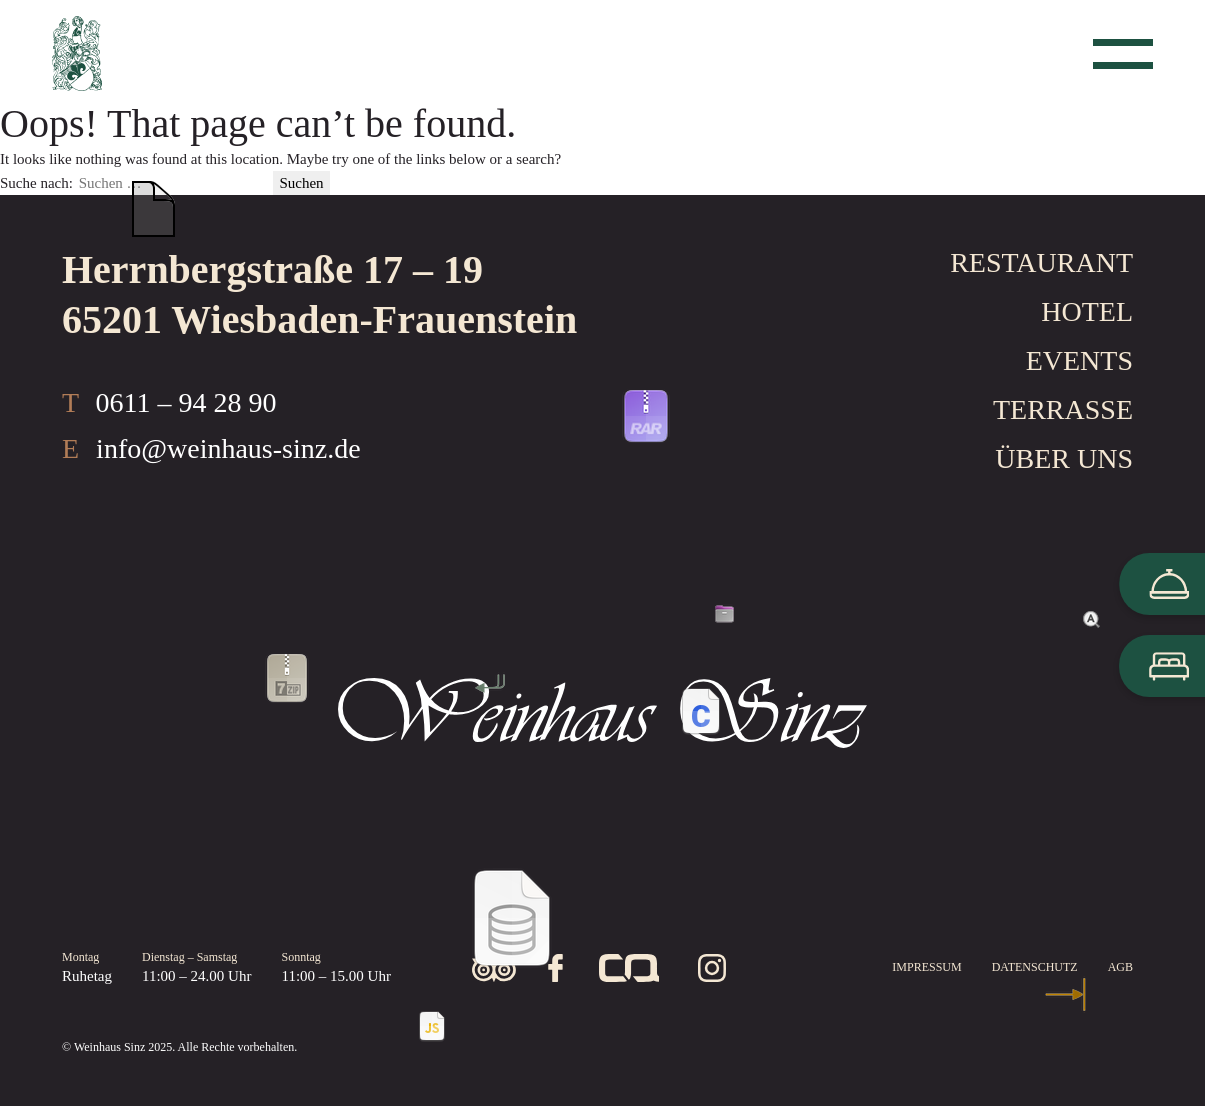 This screenshot has height=1106, width=1205. What do you see at coordinates (701, 711) in the screenshot?
I see `a C programming language source file` at bounding box center [701, 711].